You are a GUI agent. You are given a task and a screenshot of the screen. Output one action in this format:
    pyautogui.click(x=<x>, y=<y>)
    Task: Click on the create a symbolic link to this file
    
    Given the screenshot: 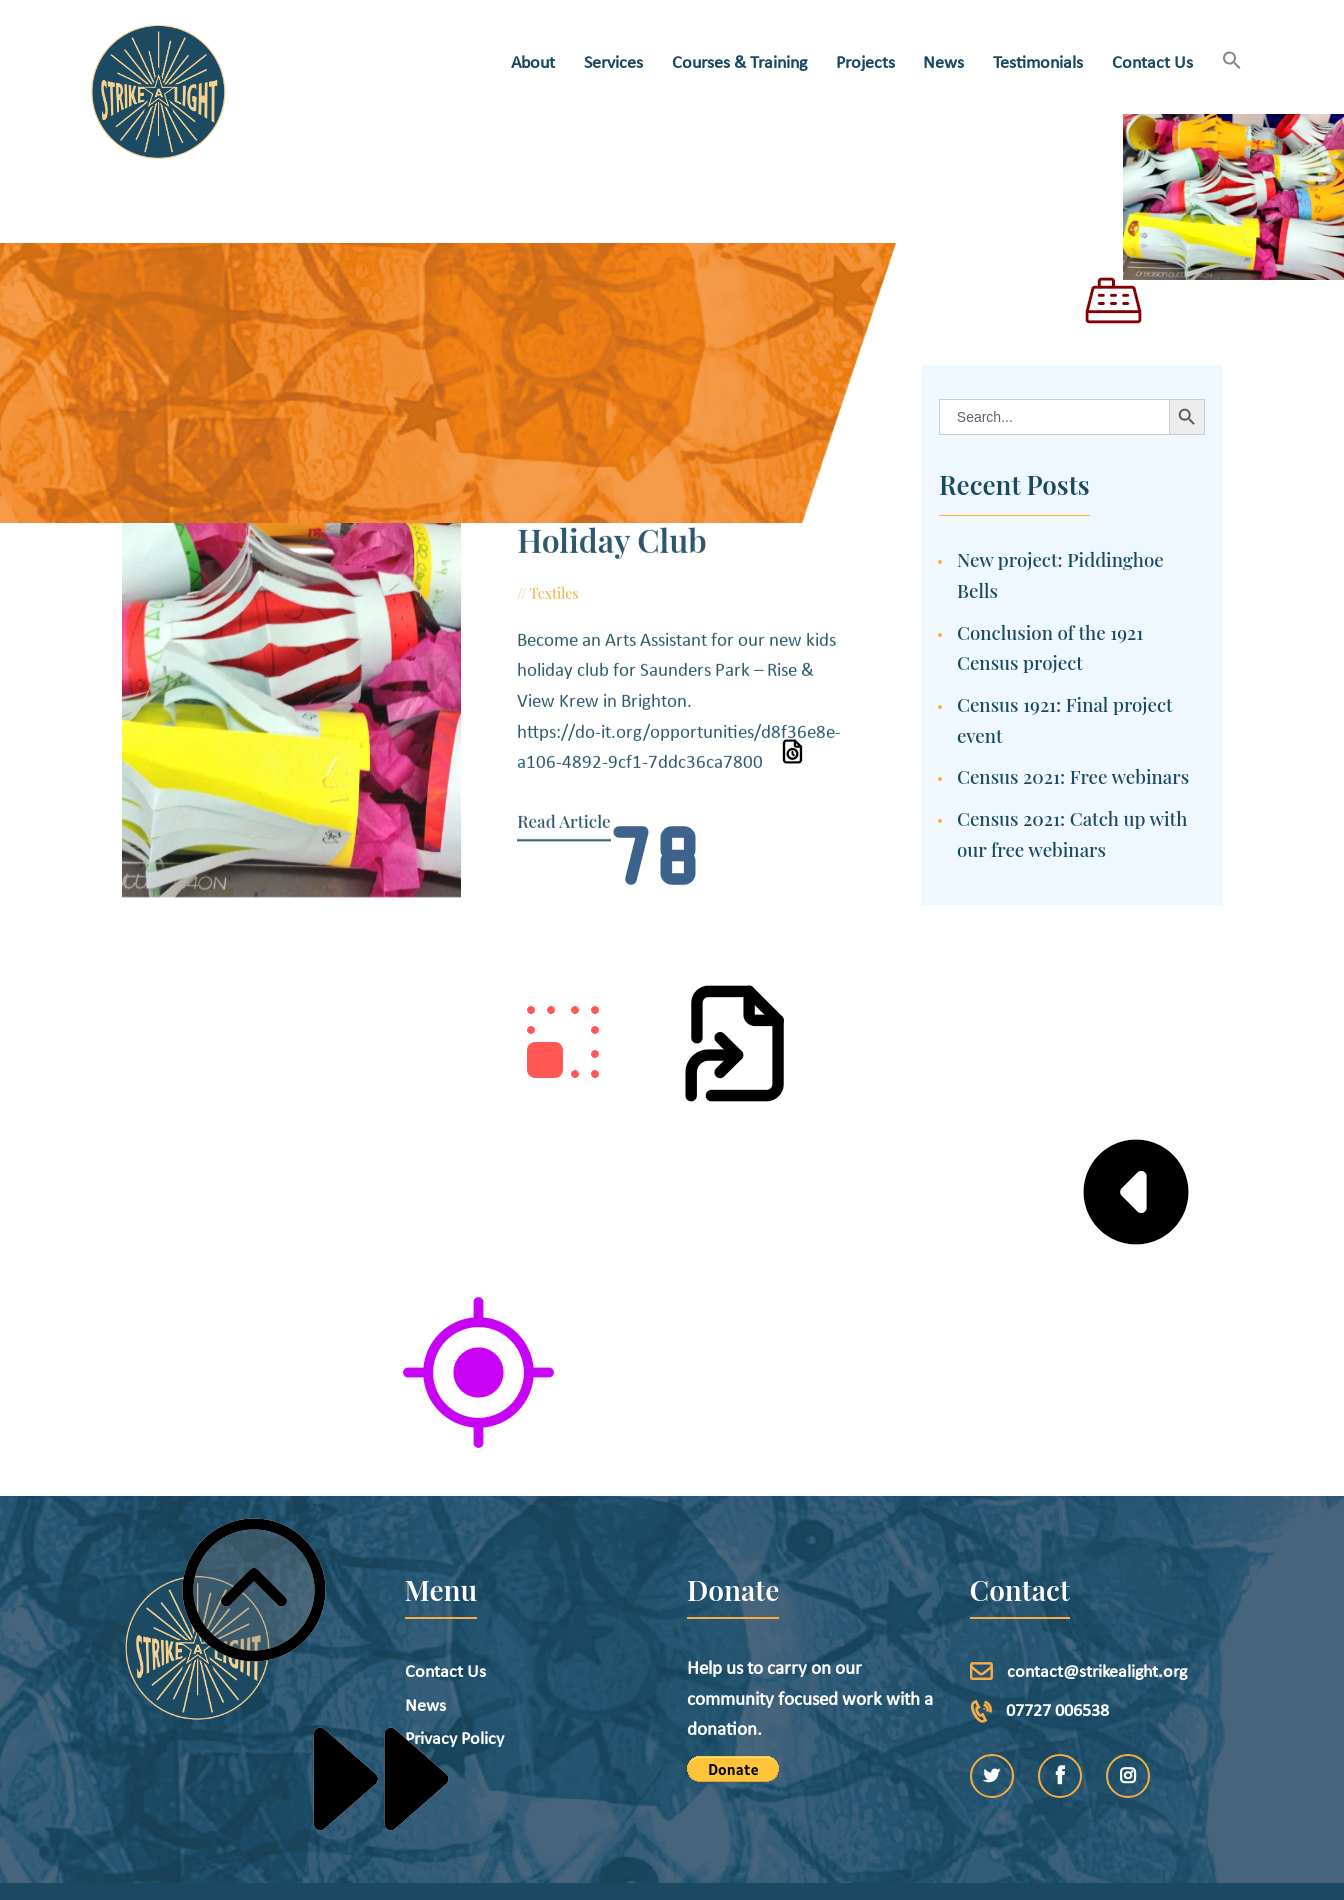 What is the action you would take?
    pyautogui.click(x=737, y=1043)
    